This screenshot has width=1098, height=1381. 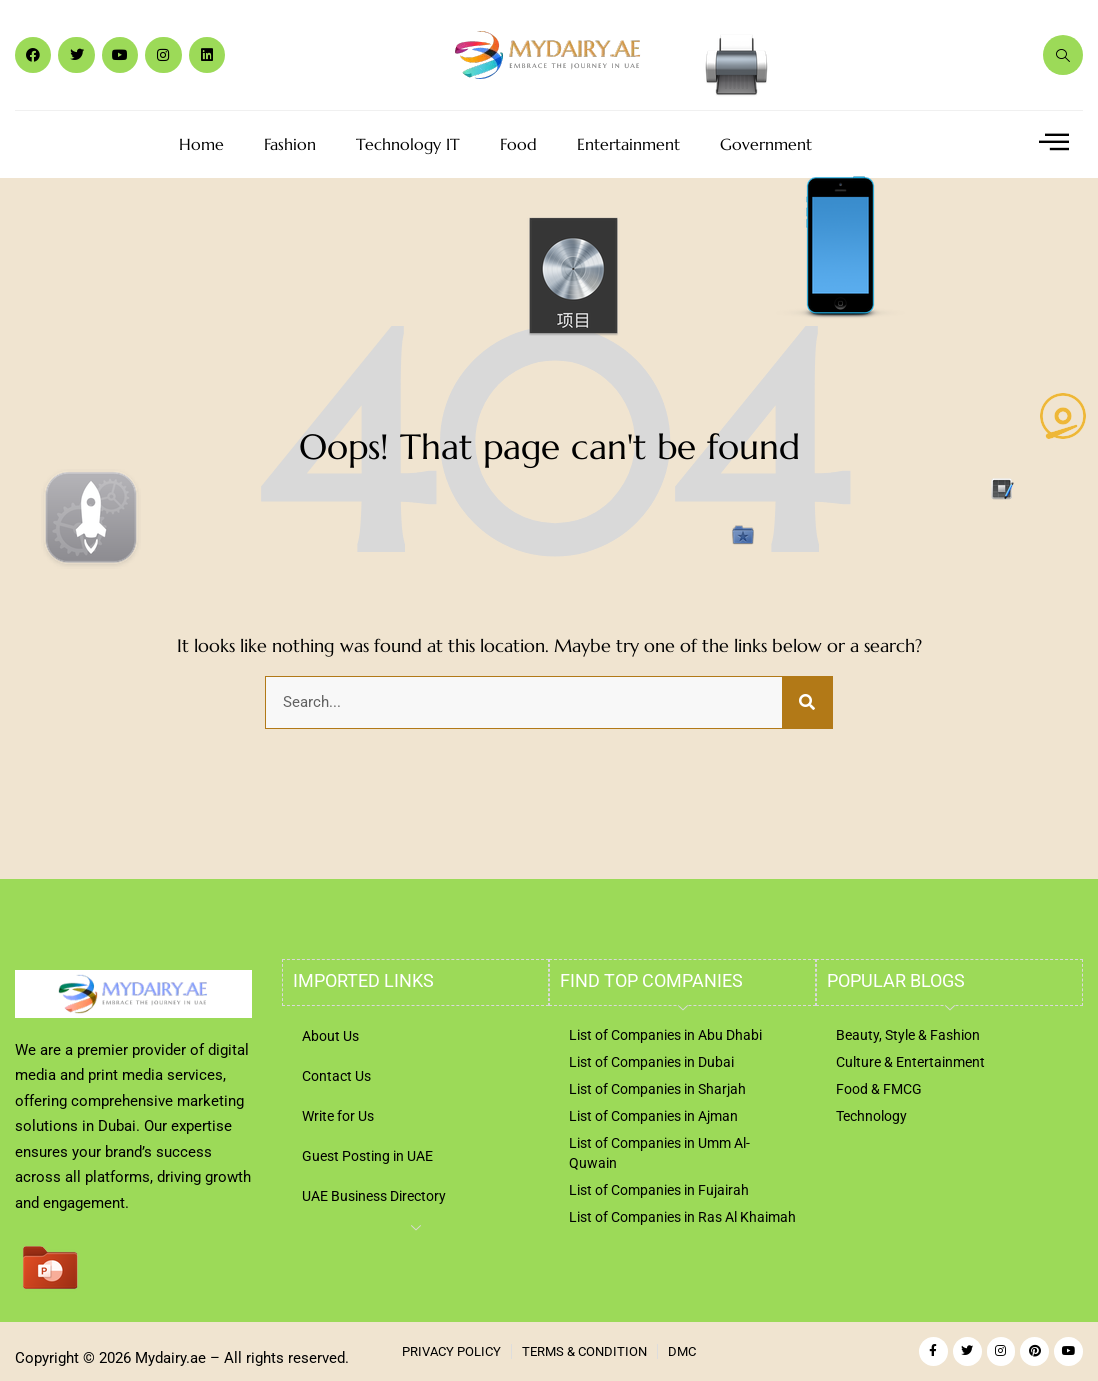 What do you see at coordinates (50, 1269) in the screenshot?
I see `open folder containing PowerPoint presentations` at bounding box center [50, 1269].